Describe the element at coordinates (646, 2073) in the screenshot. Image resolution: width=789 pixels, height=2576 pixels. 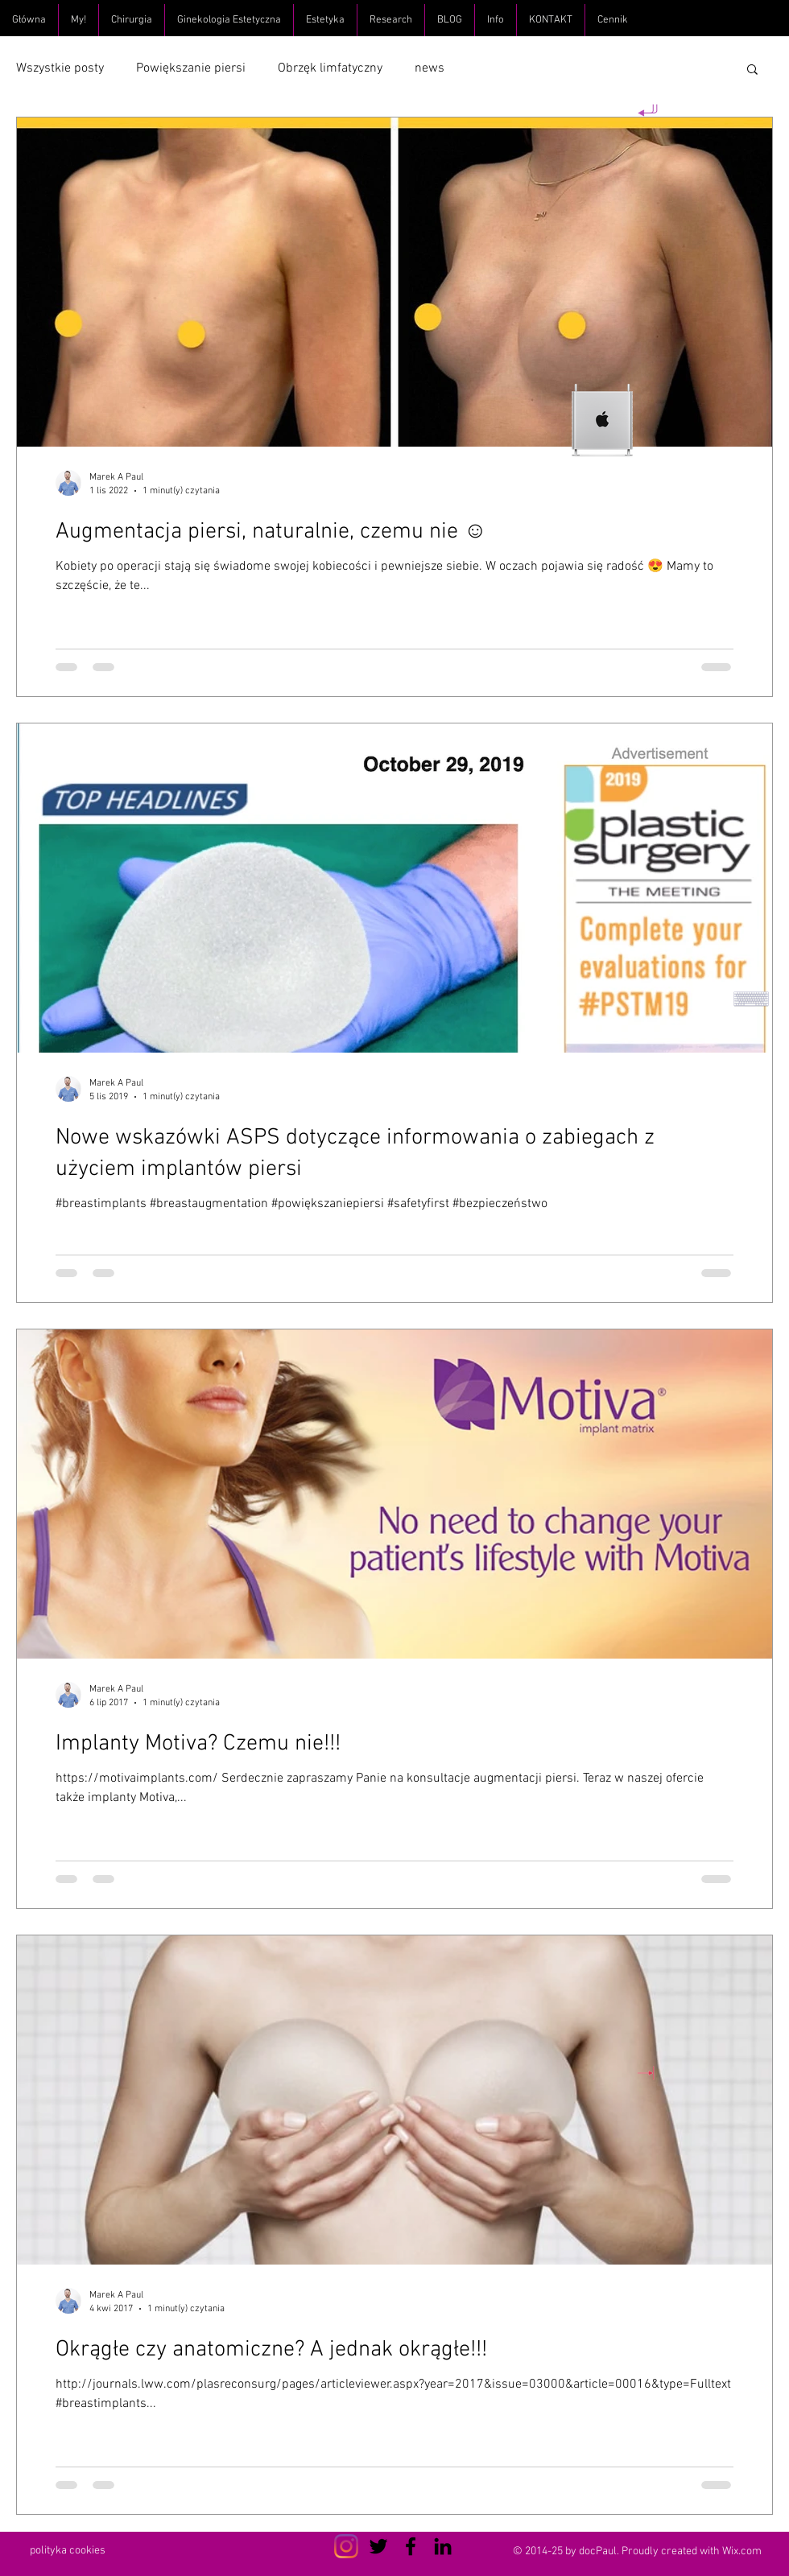
I see `go to the last item or page` at that location.